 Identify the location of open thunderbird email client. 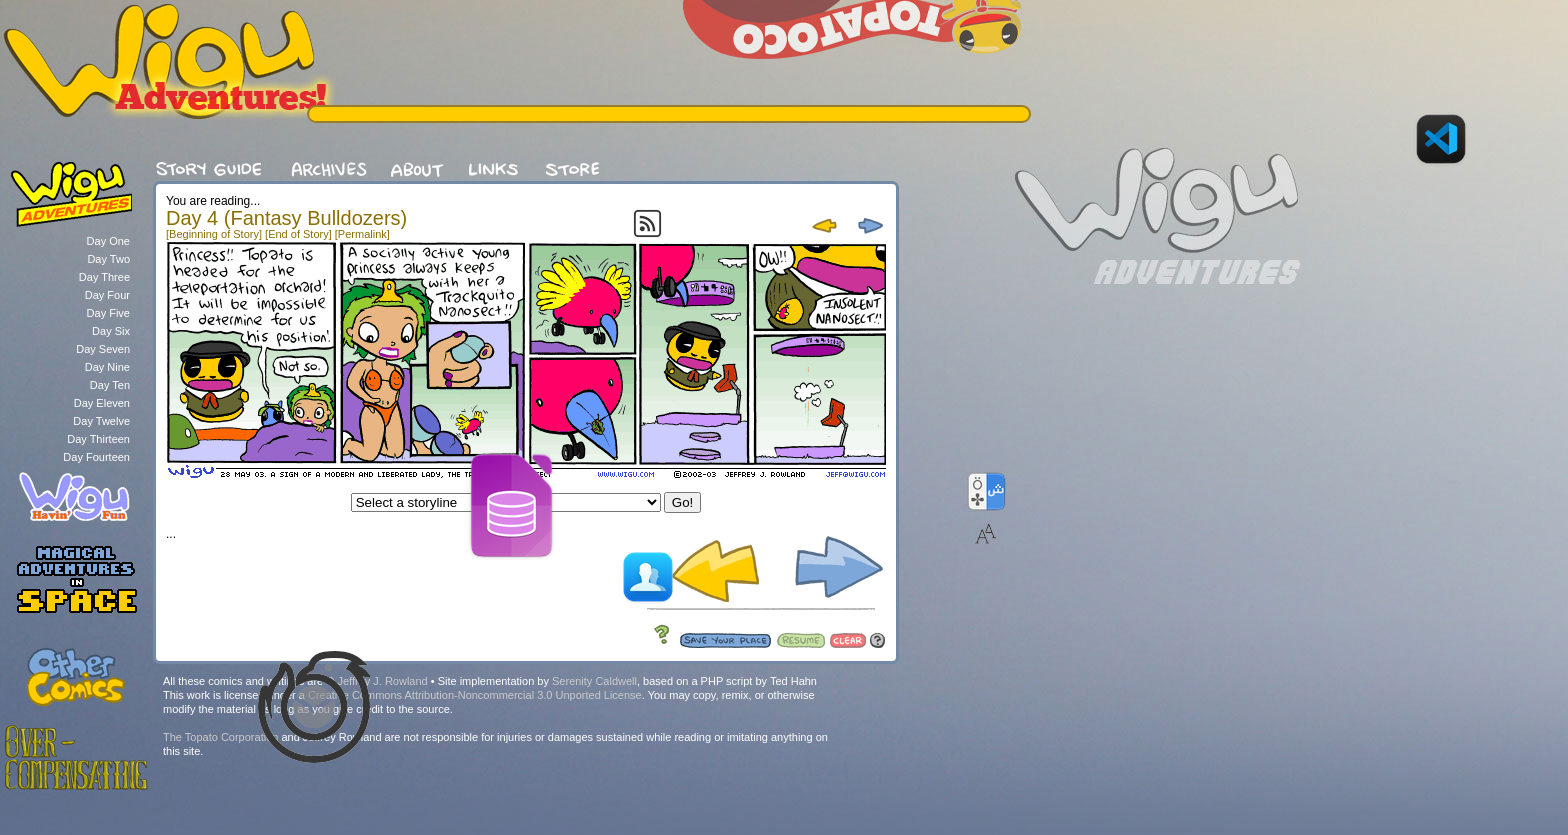
(314, 707).